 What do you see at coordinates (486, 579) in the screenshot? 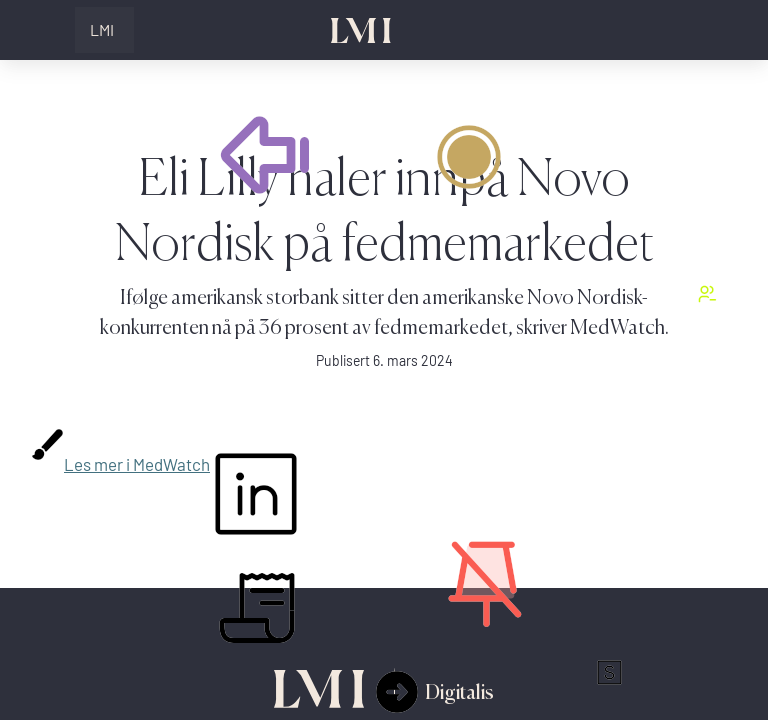
I see `unpin this item` at bounding box center [486, 579].